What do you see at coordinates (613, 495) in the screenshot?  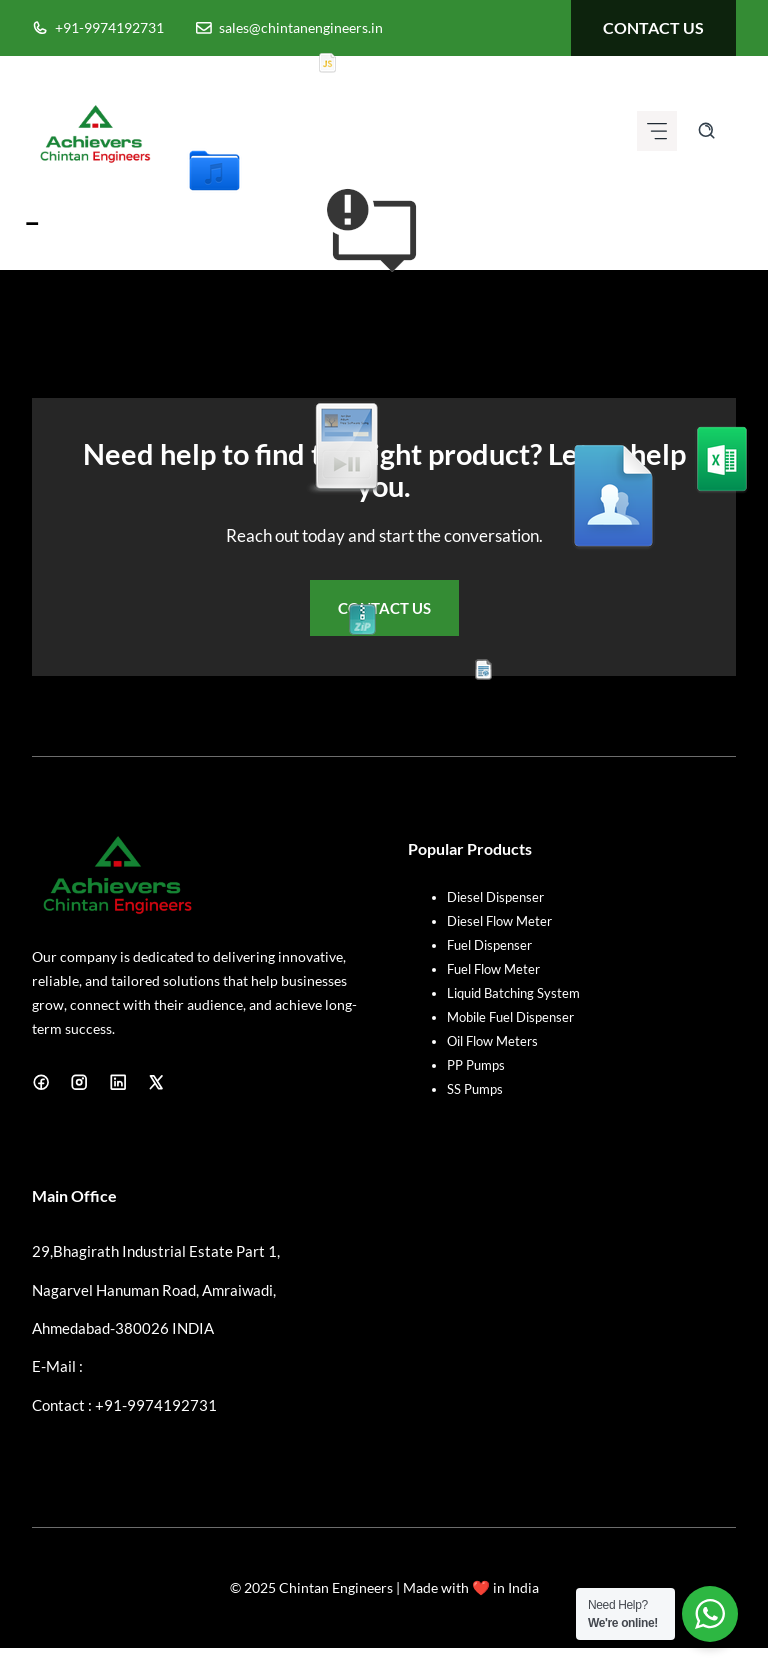 I see `user data or contacts file` at bounding box center [613, 495].